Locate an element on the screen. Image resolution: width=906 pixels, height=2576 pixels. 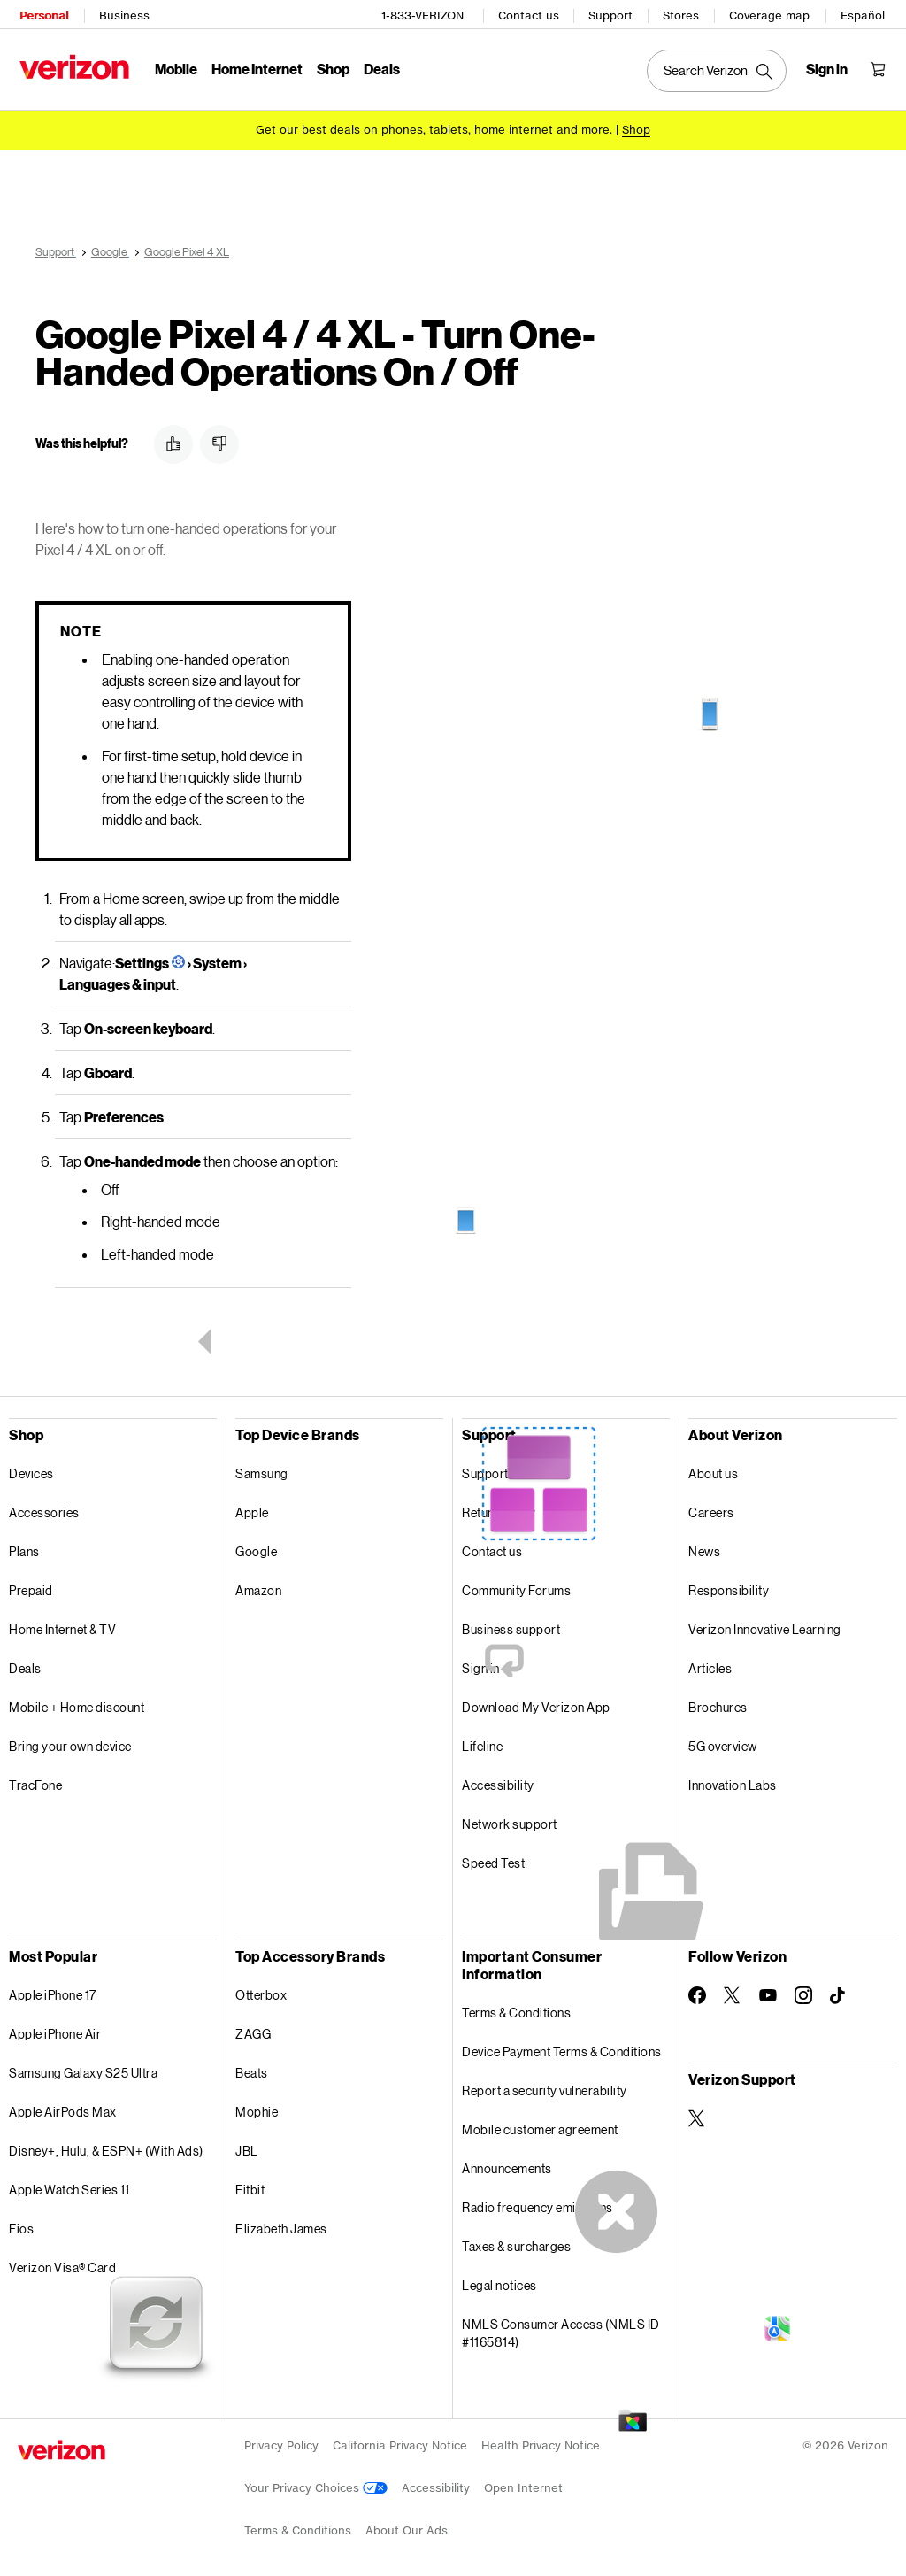
open a document from files is located at coordinates (651, 1888).